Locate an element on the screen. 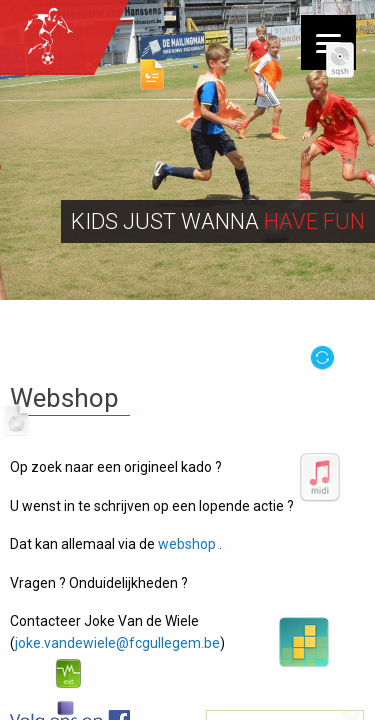 The height and width of the screenshot is (720, 375). a midi audio file is located at coordinates (320, 477).